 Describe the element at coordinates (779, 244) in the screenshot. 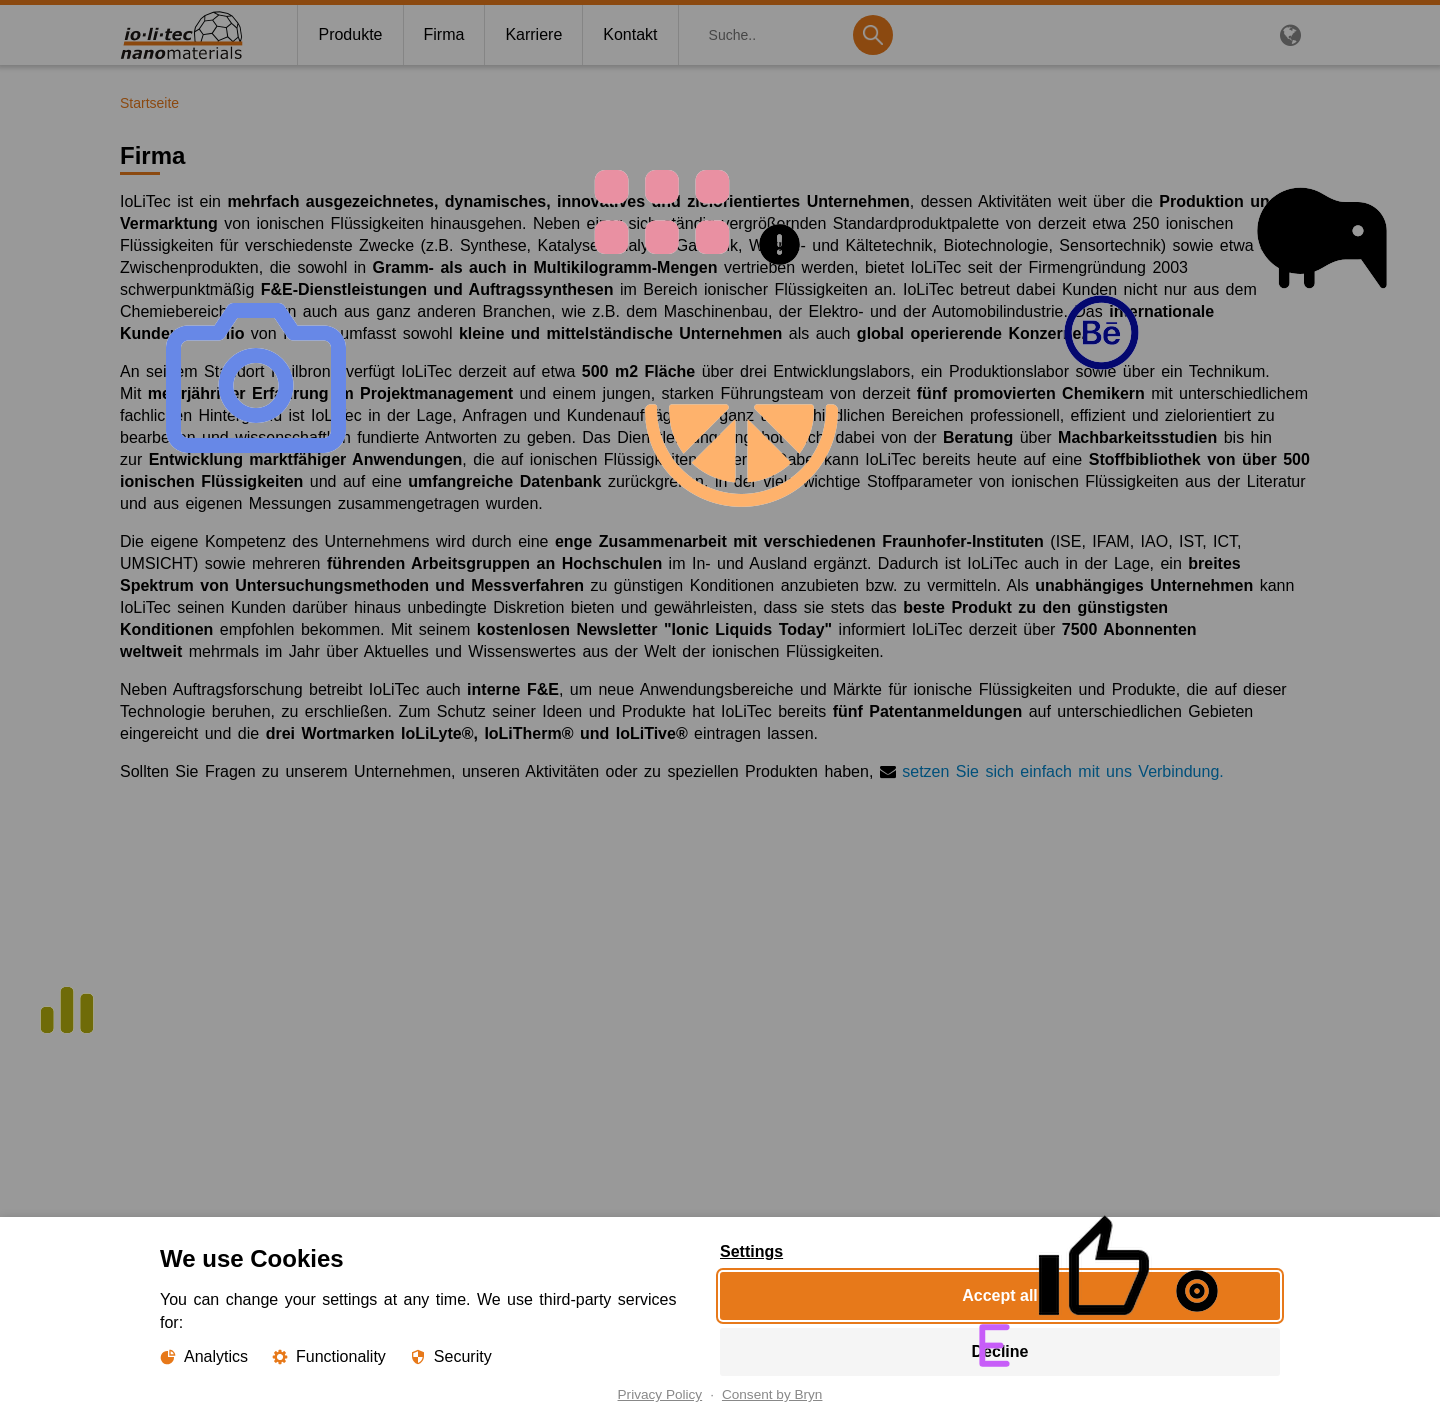

I see `indicates a warning or alert requiring attention` at that location.